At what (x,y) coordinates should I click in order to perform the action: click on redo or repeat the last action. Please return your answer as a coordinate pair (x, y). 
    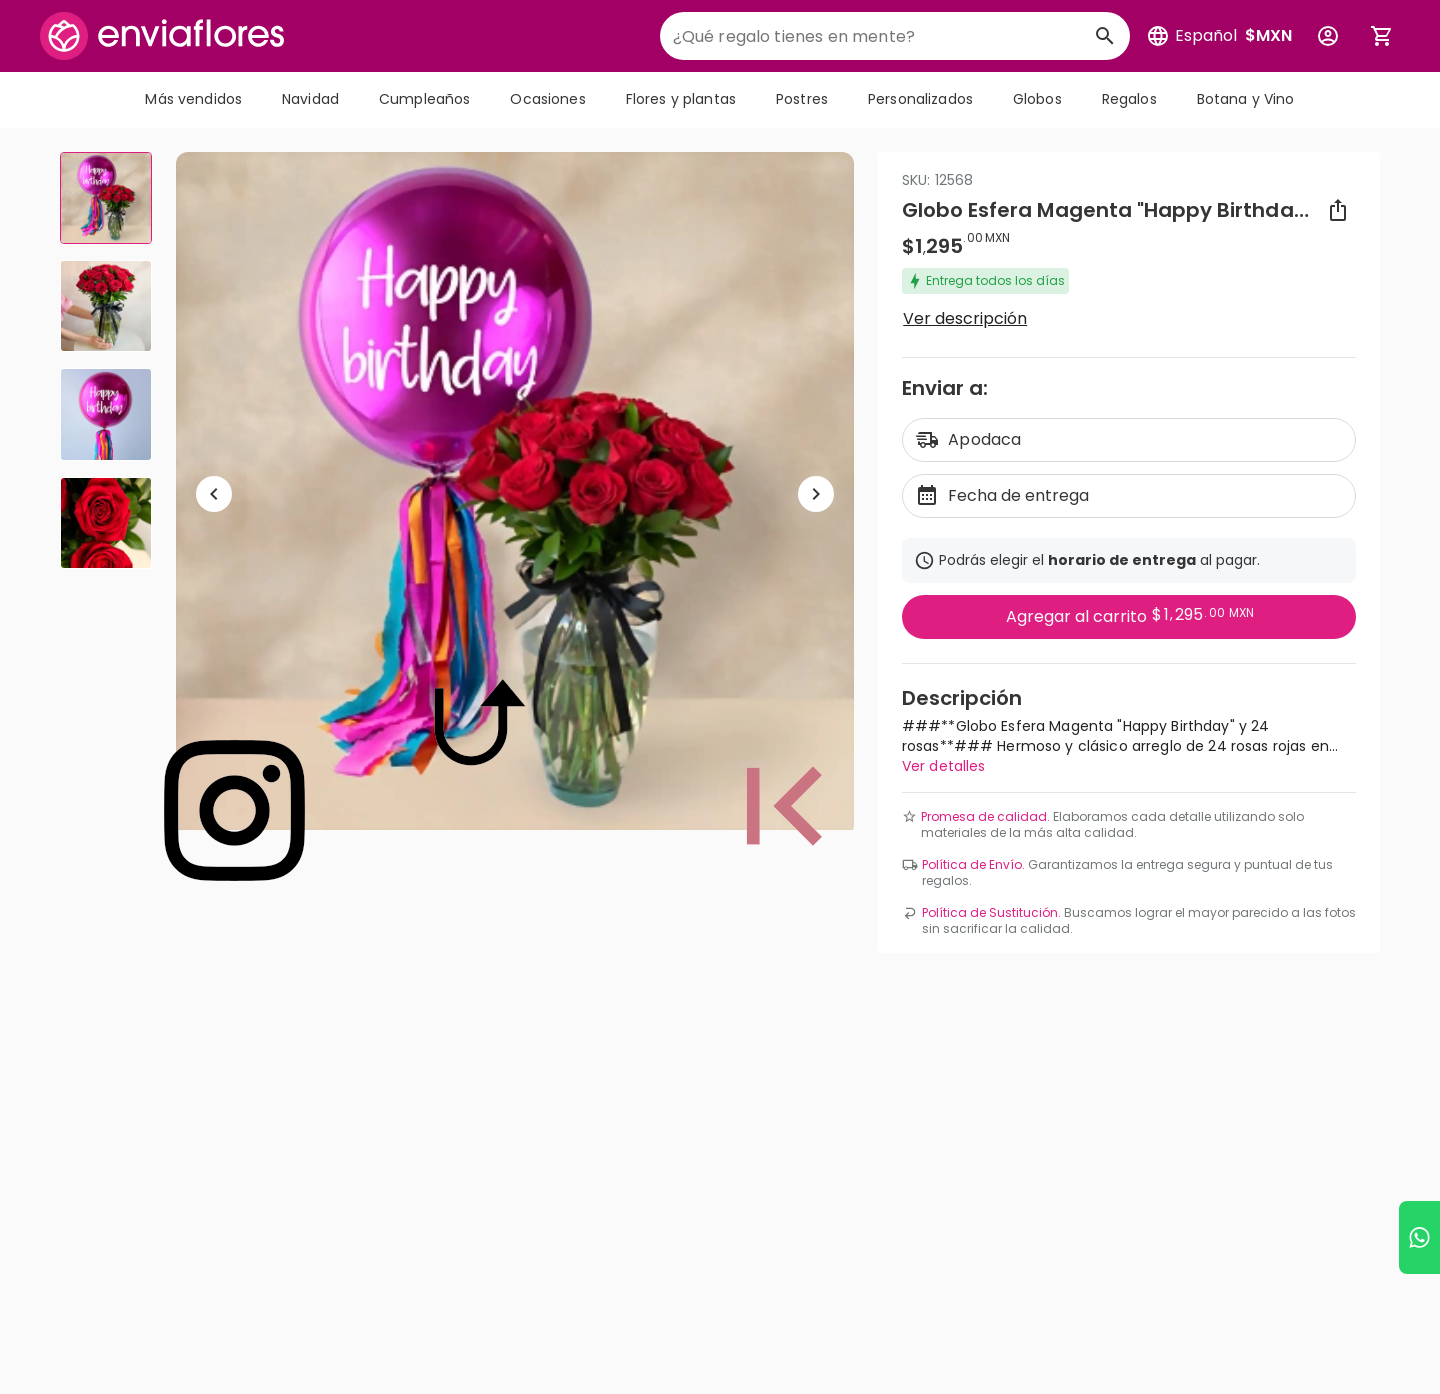
    Looking at the image, I should click on (475, 724).